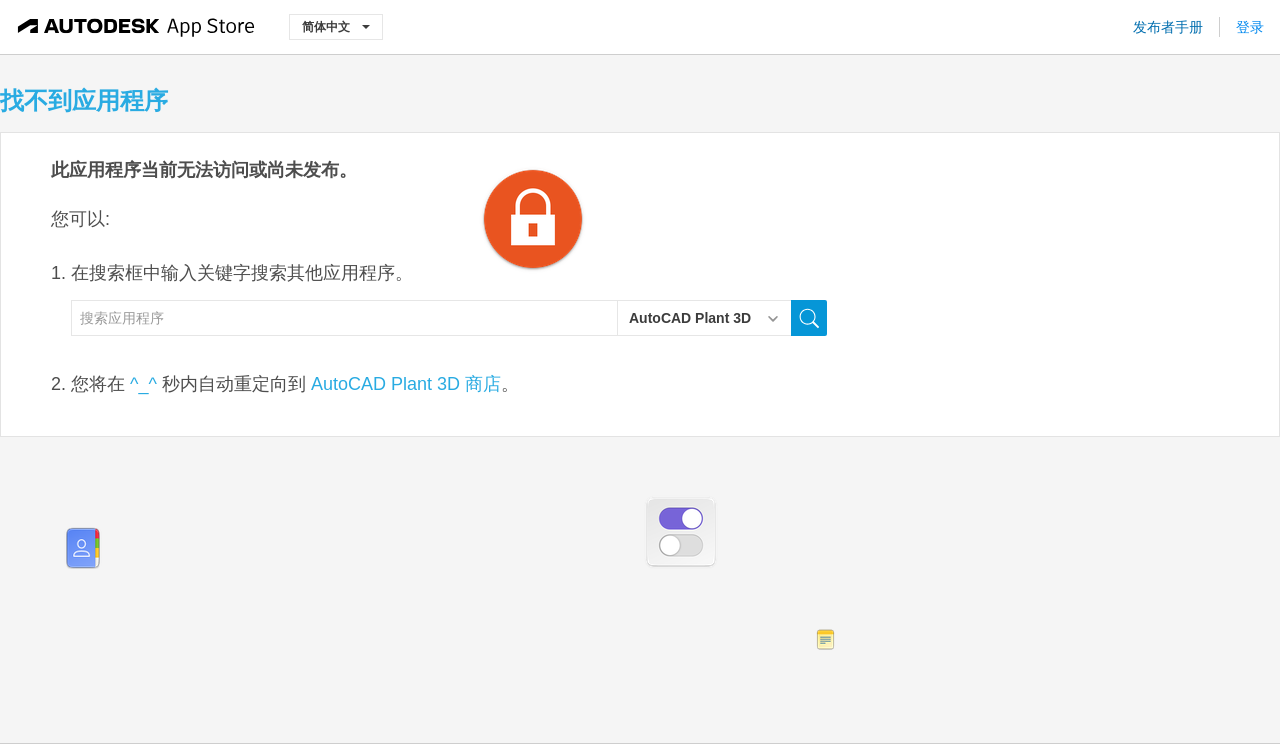 The width and height of the screenshot is (1280, 750). Describe the element at coordinates (825, 639) in the screenshot. I see `open the notes application` at that location.